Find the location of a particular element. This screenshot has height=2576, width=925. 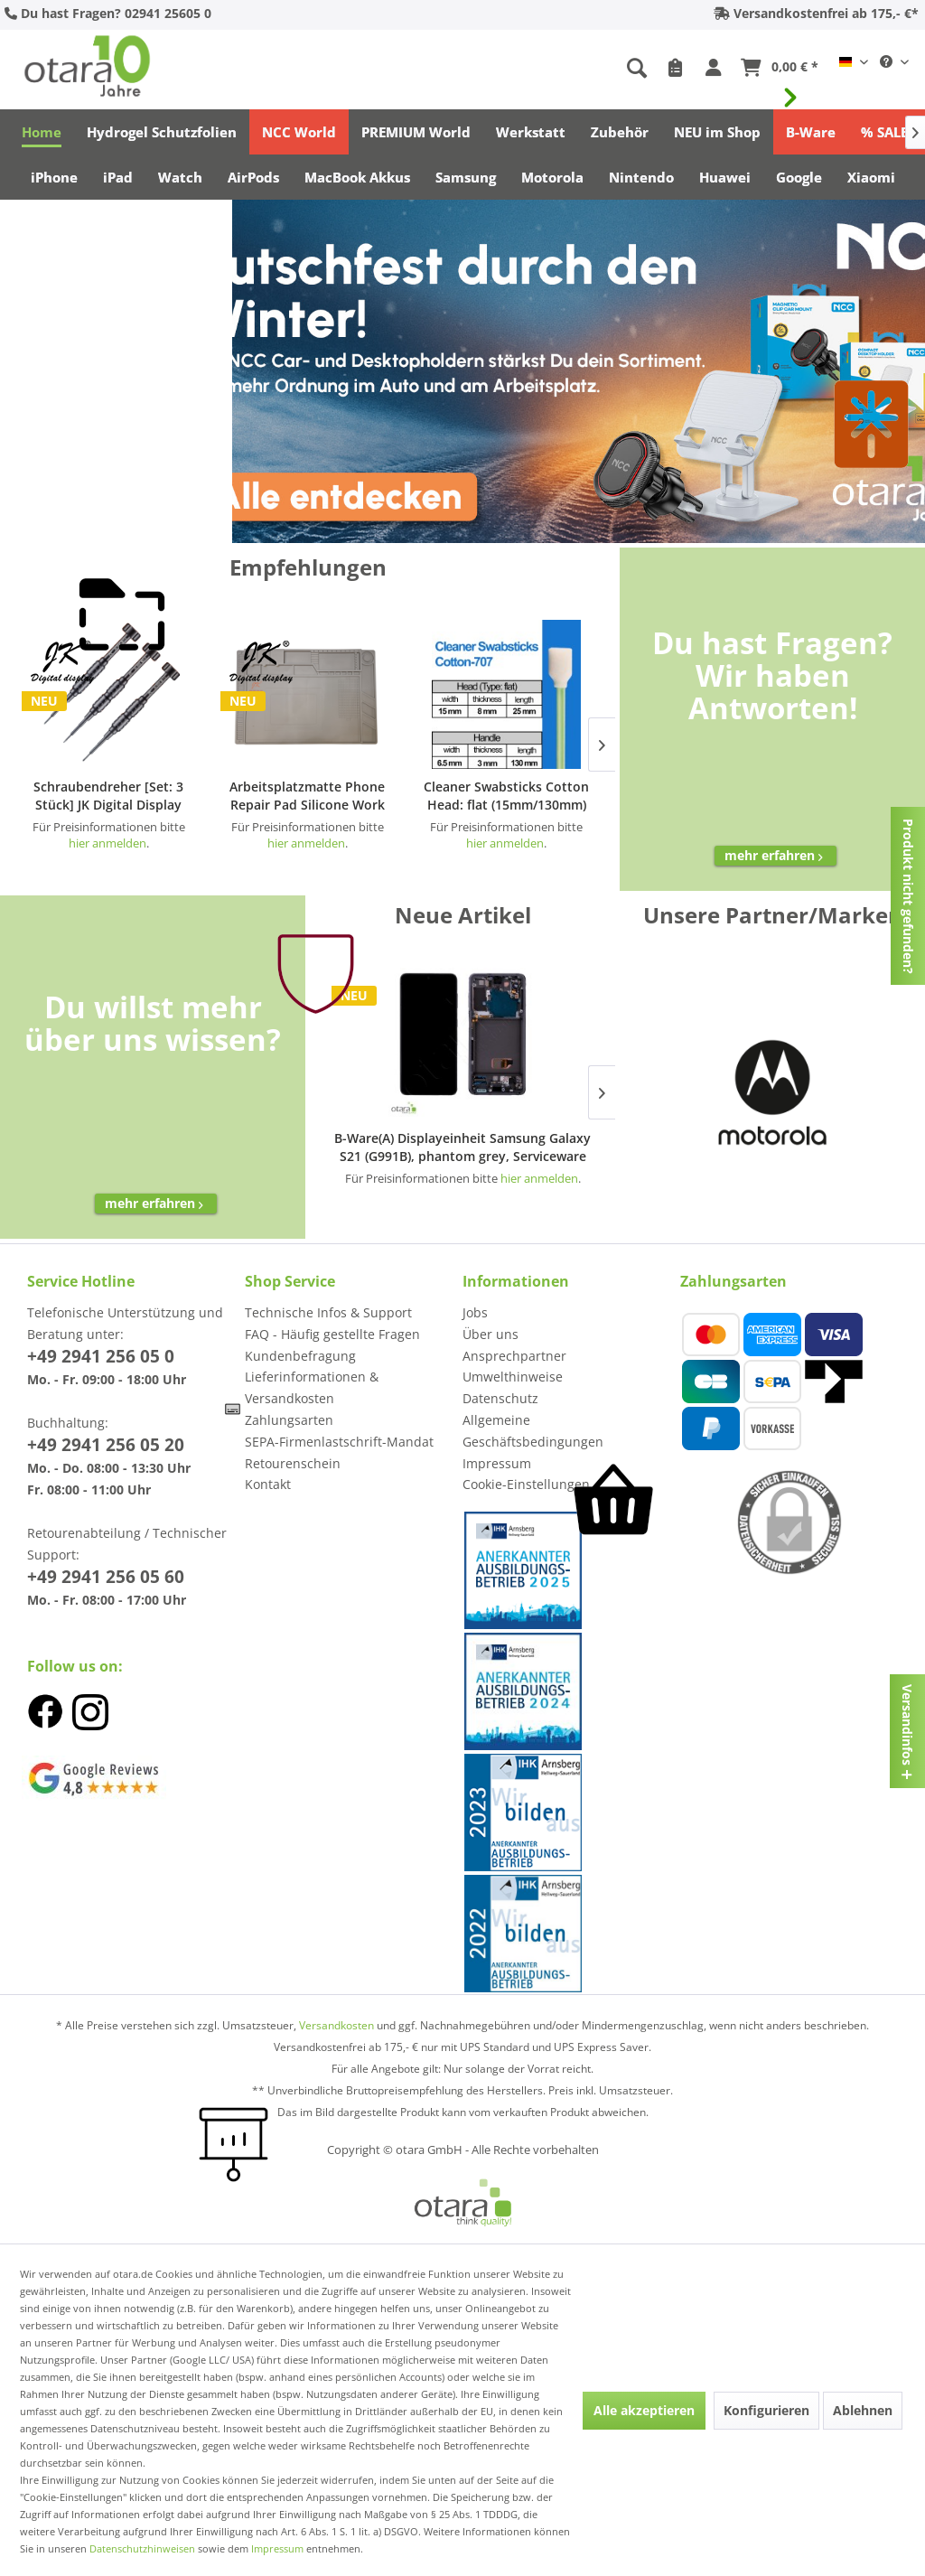

navigate to the next item or page is located at coordinates (790, 98).